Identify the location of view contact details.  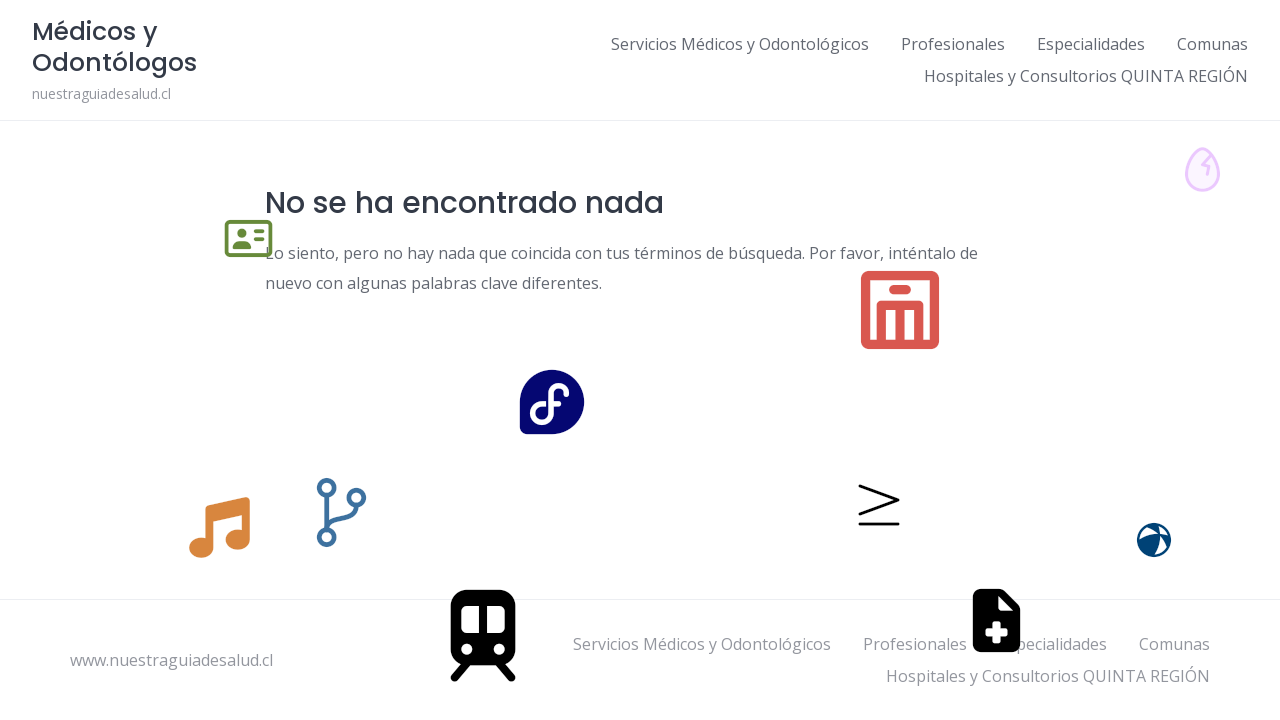
(248, 238).